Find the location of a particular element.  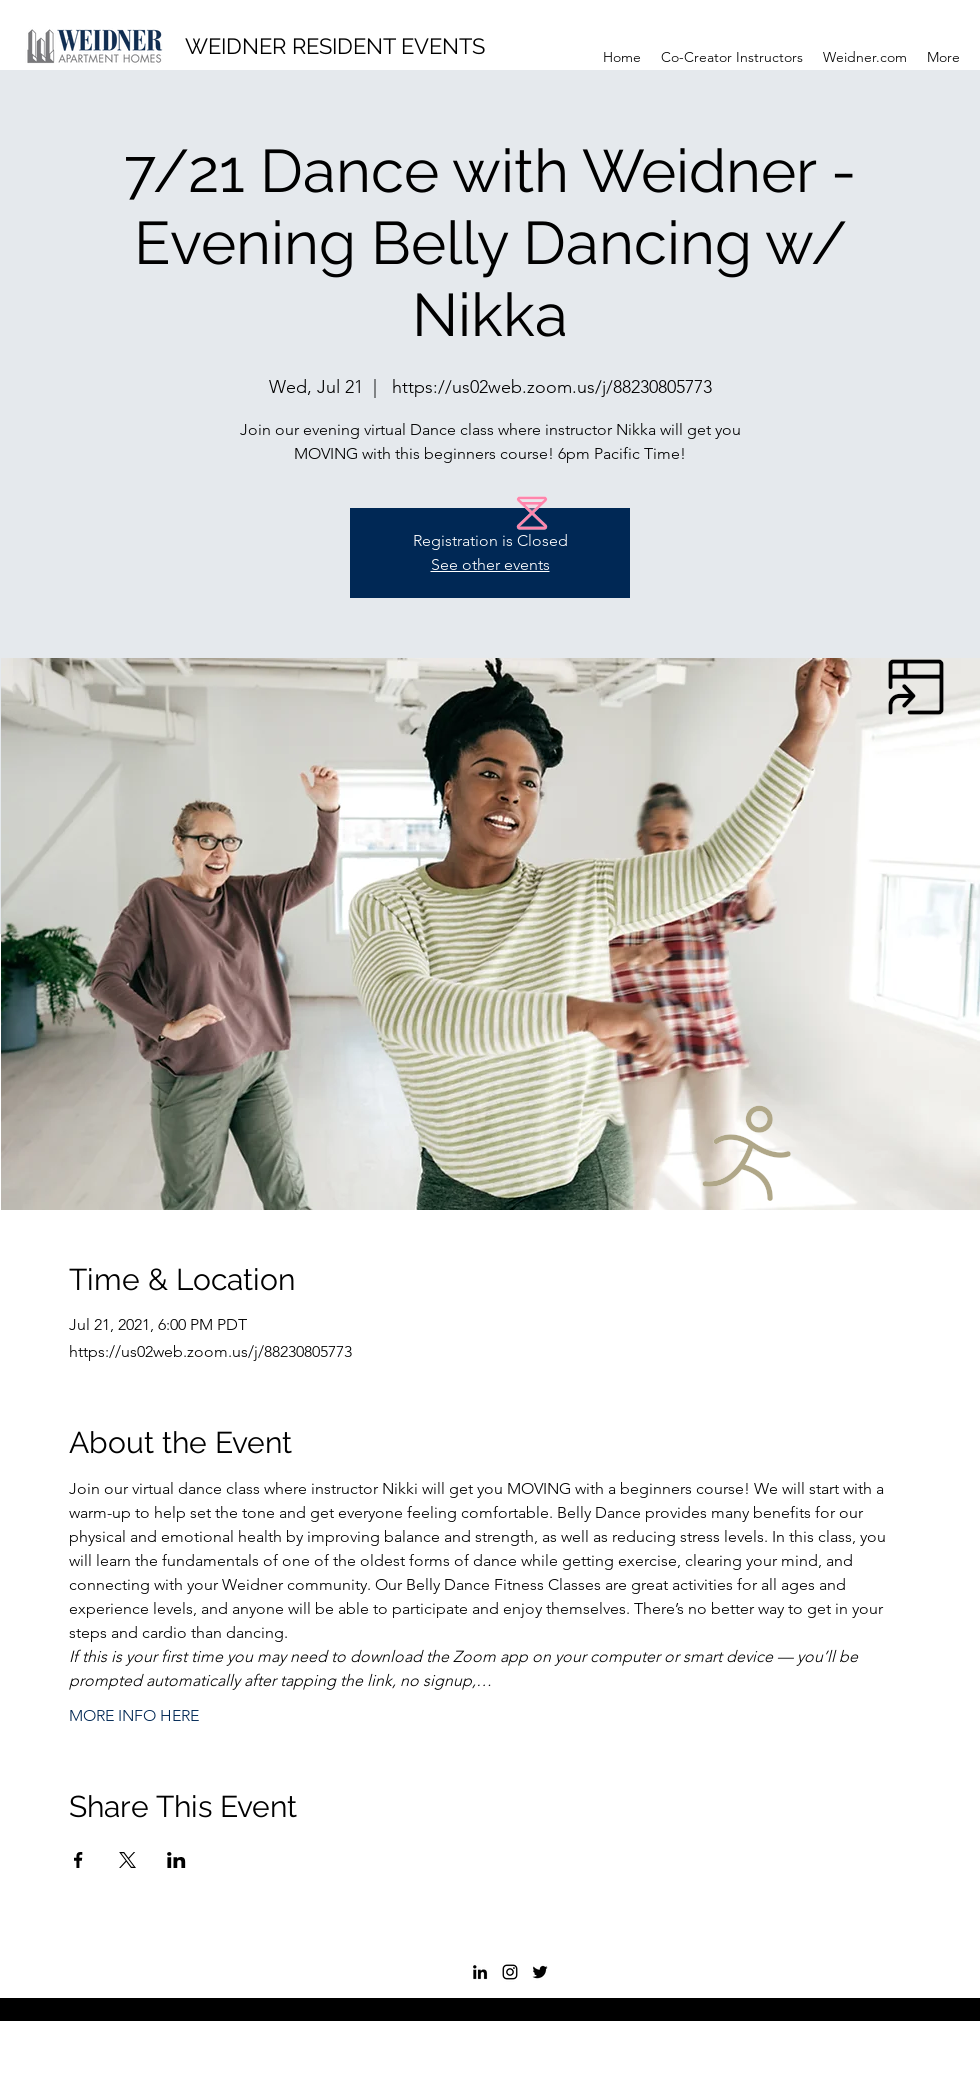

start a running or fitness activity is located at coordinates (748, 1151).